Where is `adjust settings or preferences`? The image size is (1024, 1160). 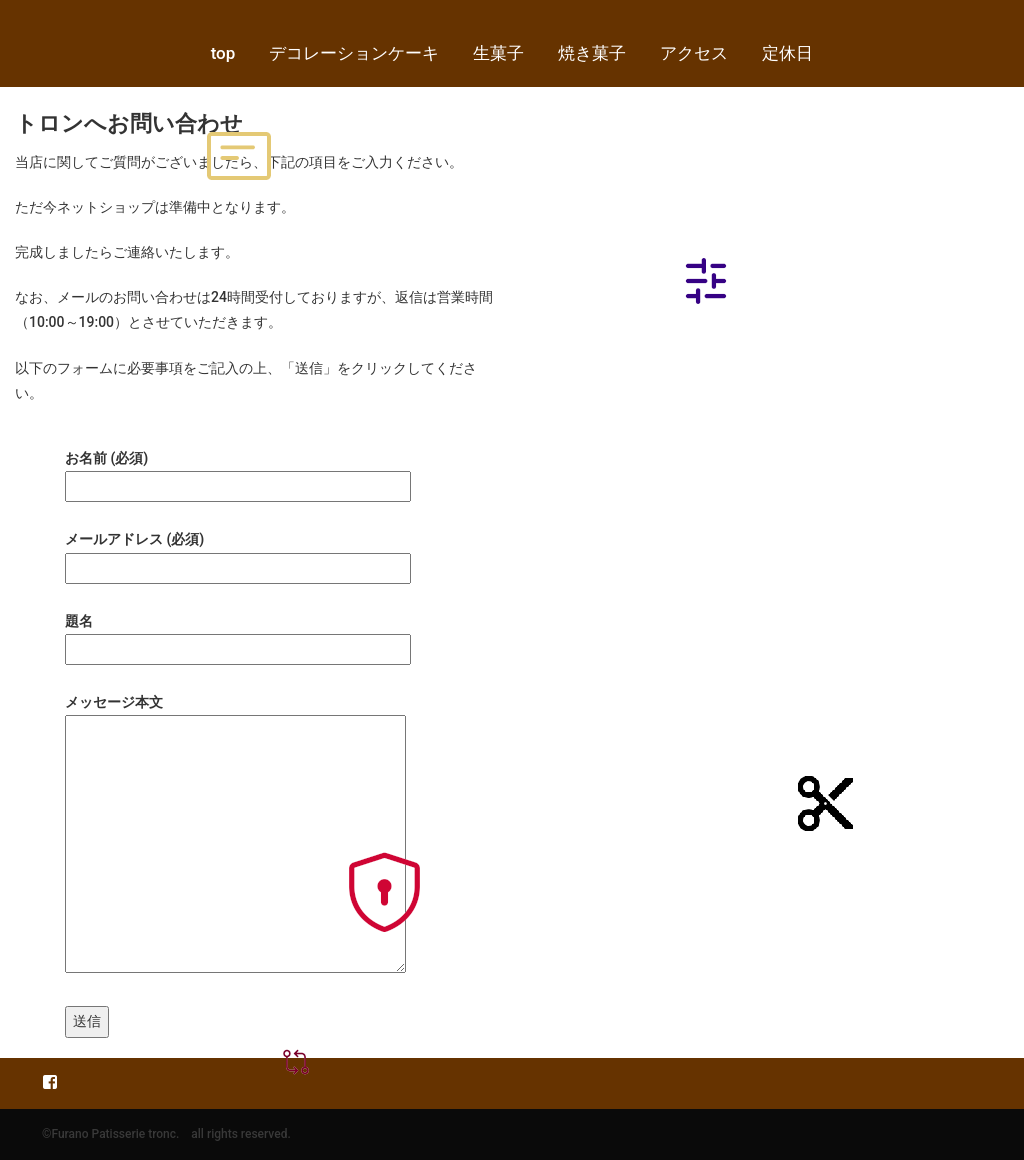
adjust settings or preferences is located at coordinates (706, 281).